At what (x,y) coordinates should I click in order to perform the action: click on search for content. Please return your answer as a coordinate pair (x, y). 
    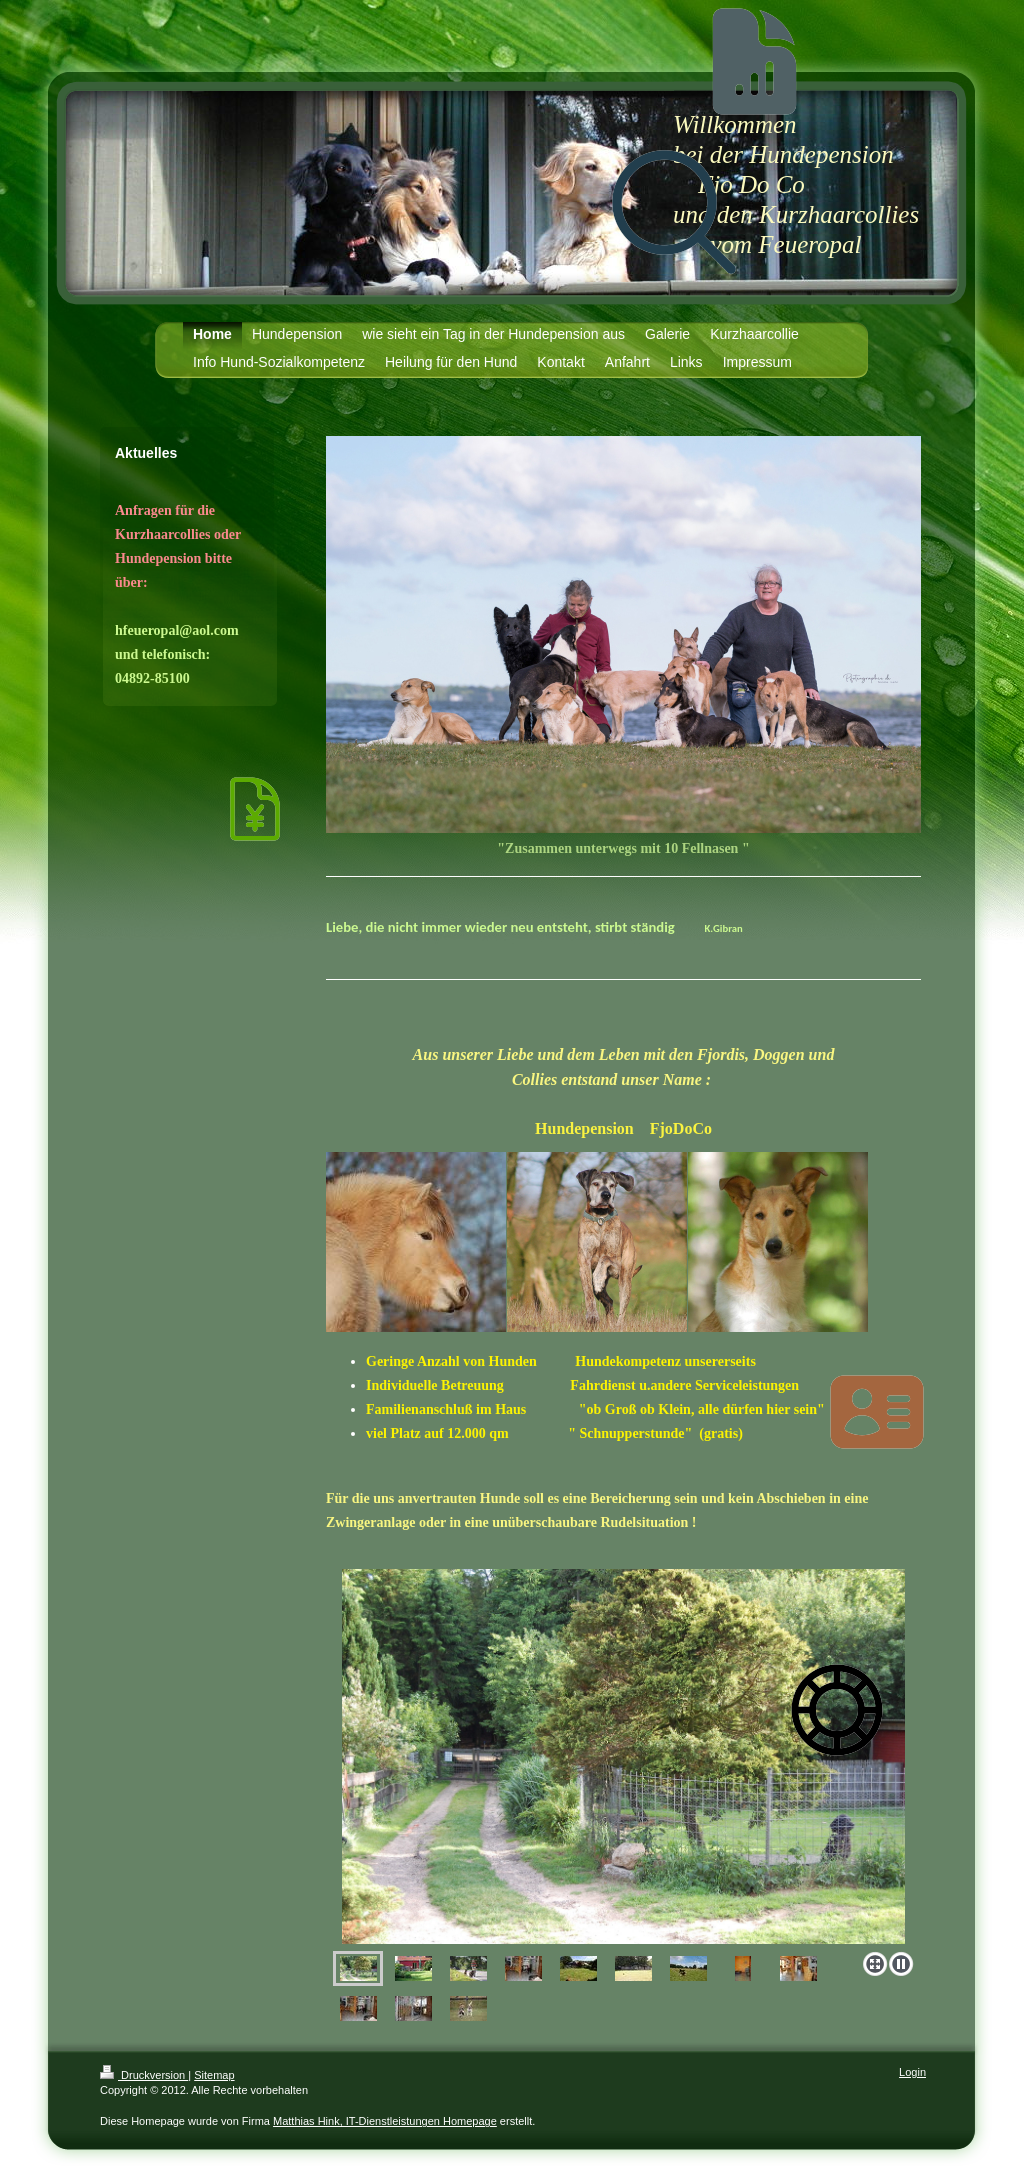
    Looking at the image, I should click on (674, 212).